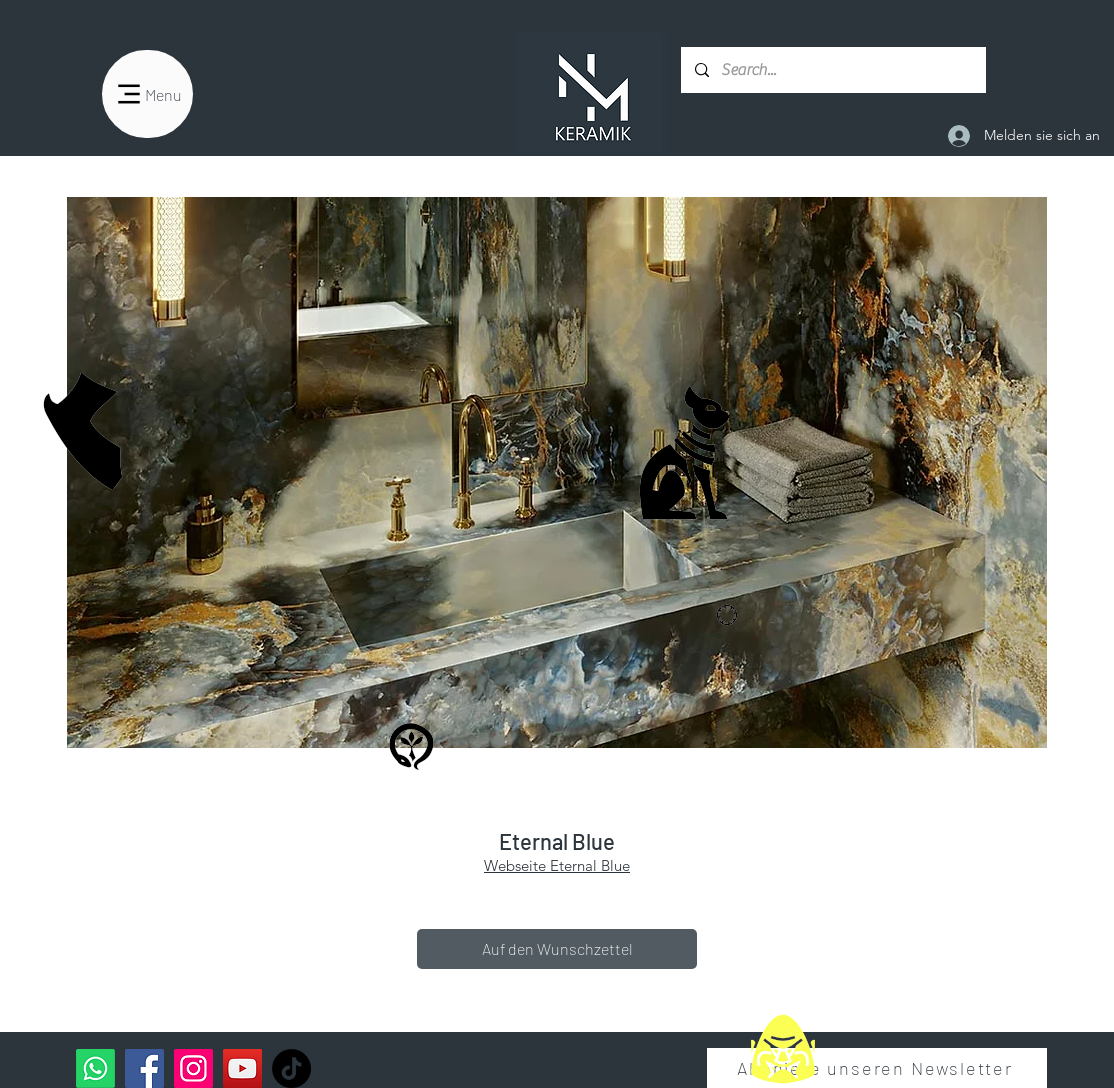 The image size is (1114, 1088). Describe the element at coordinates (83, 430) in the screenshot. I see `select Peru as your country or region` at that location.